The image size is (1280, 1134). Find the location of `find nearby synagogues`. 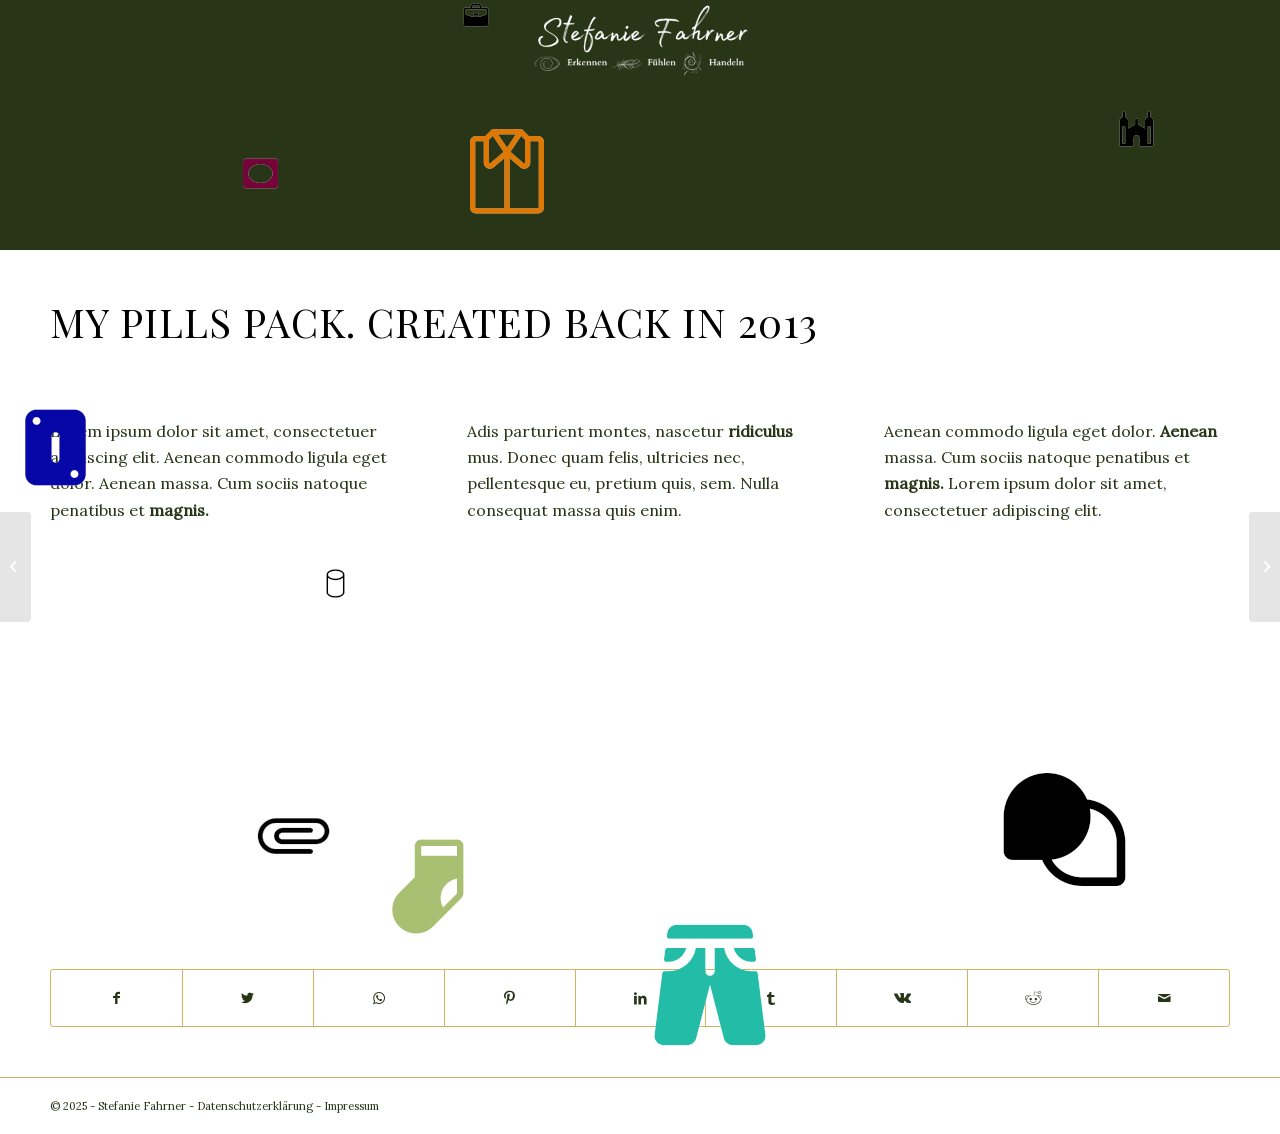

find nearby synagogues is located at coordinates (1136, 129).